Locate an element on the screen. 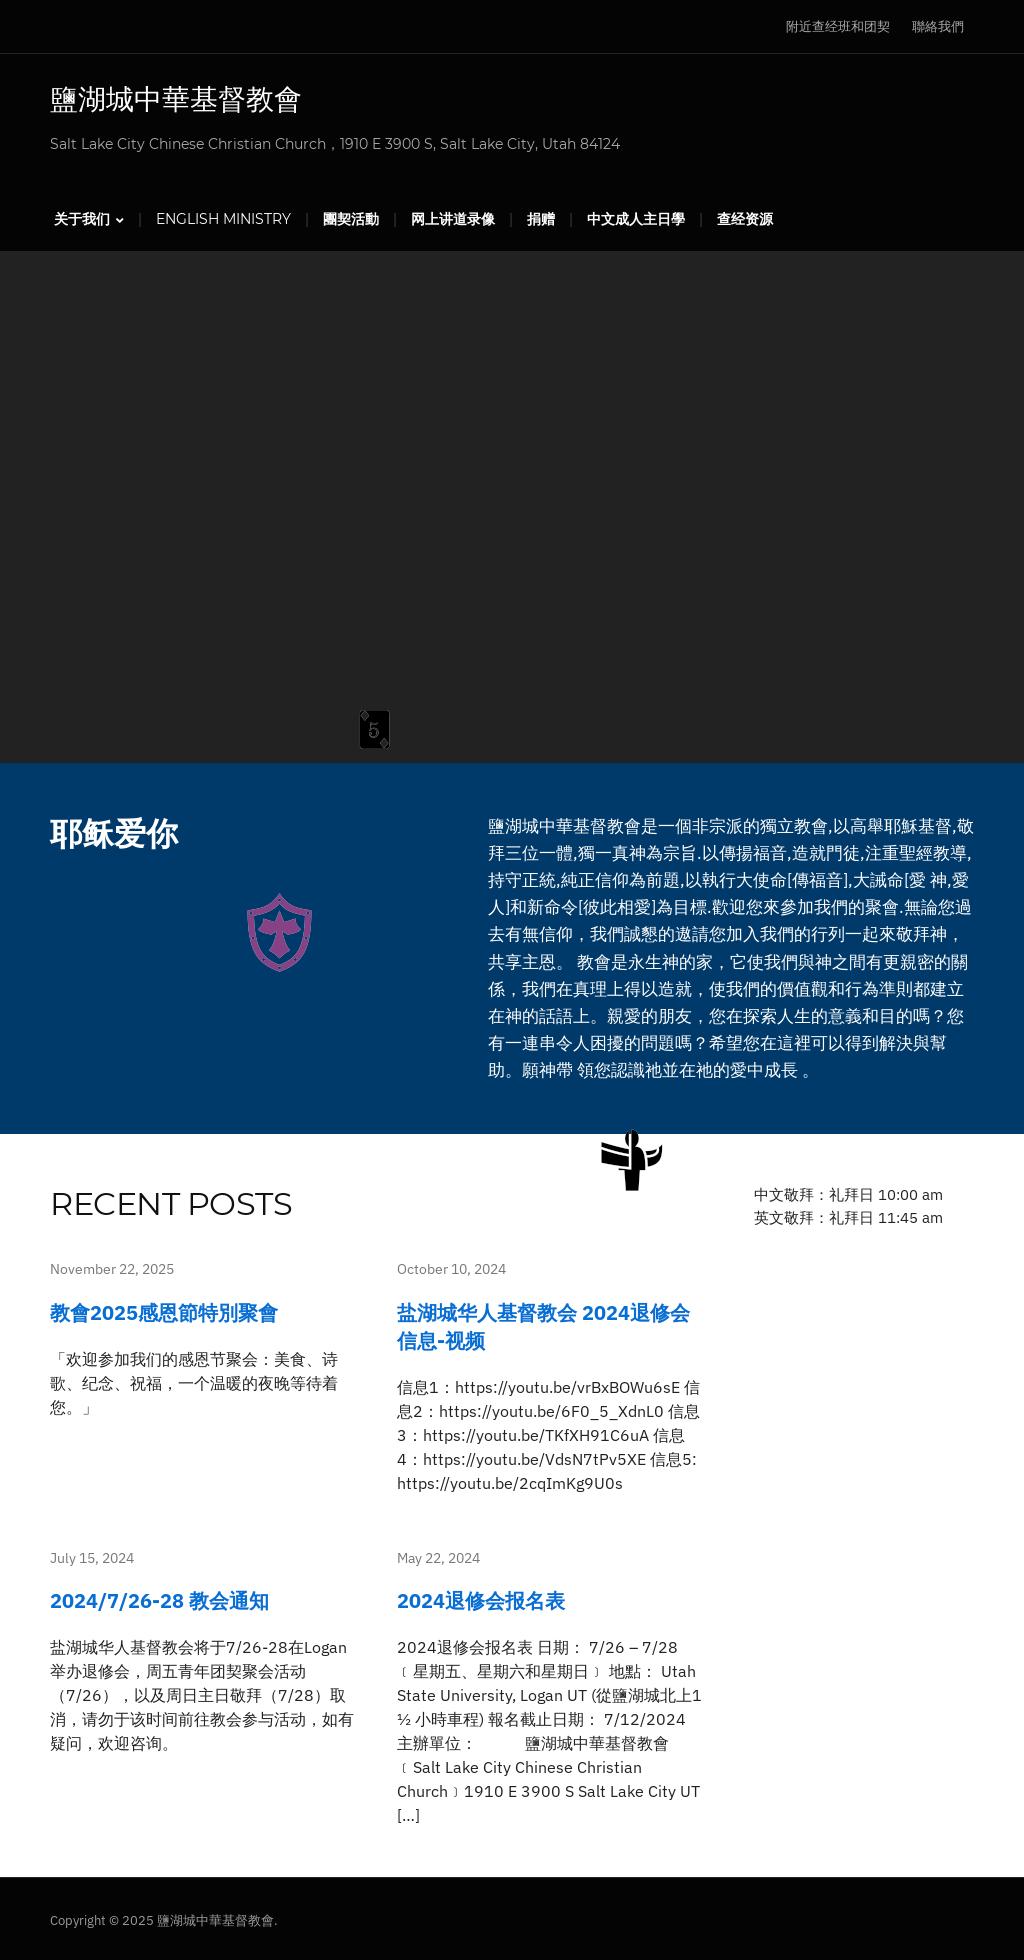  activate defensive ability or shield spell is located at coordinates (279, 932).